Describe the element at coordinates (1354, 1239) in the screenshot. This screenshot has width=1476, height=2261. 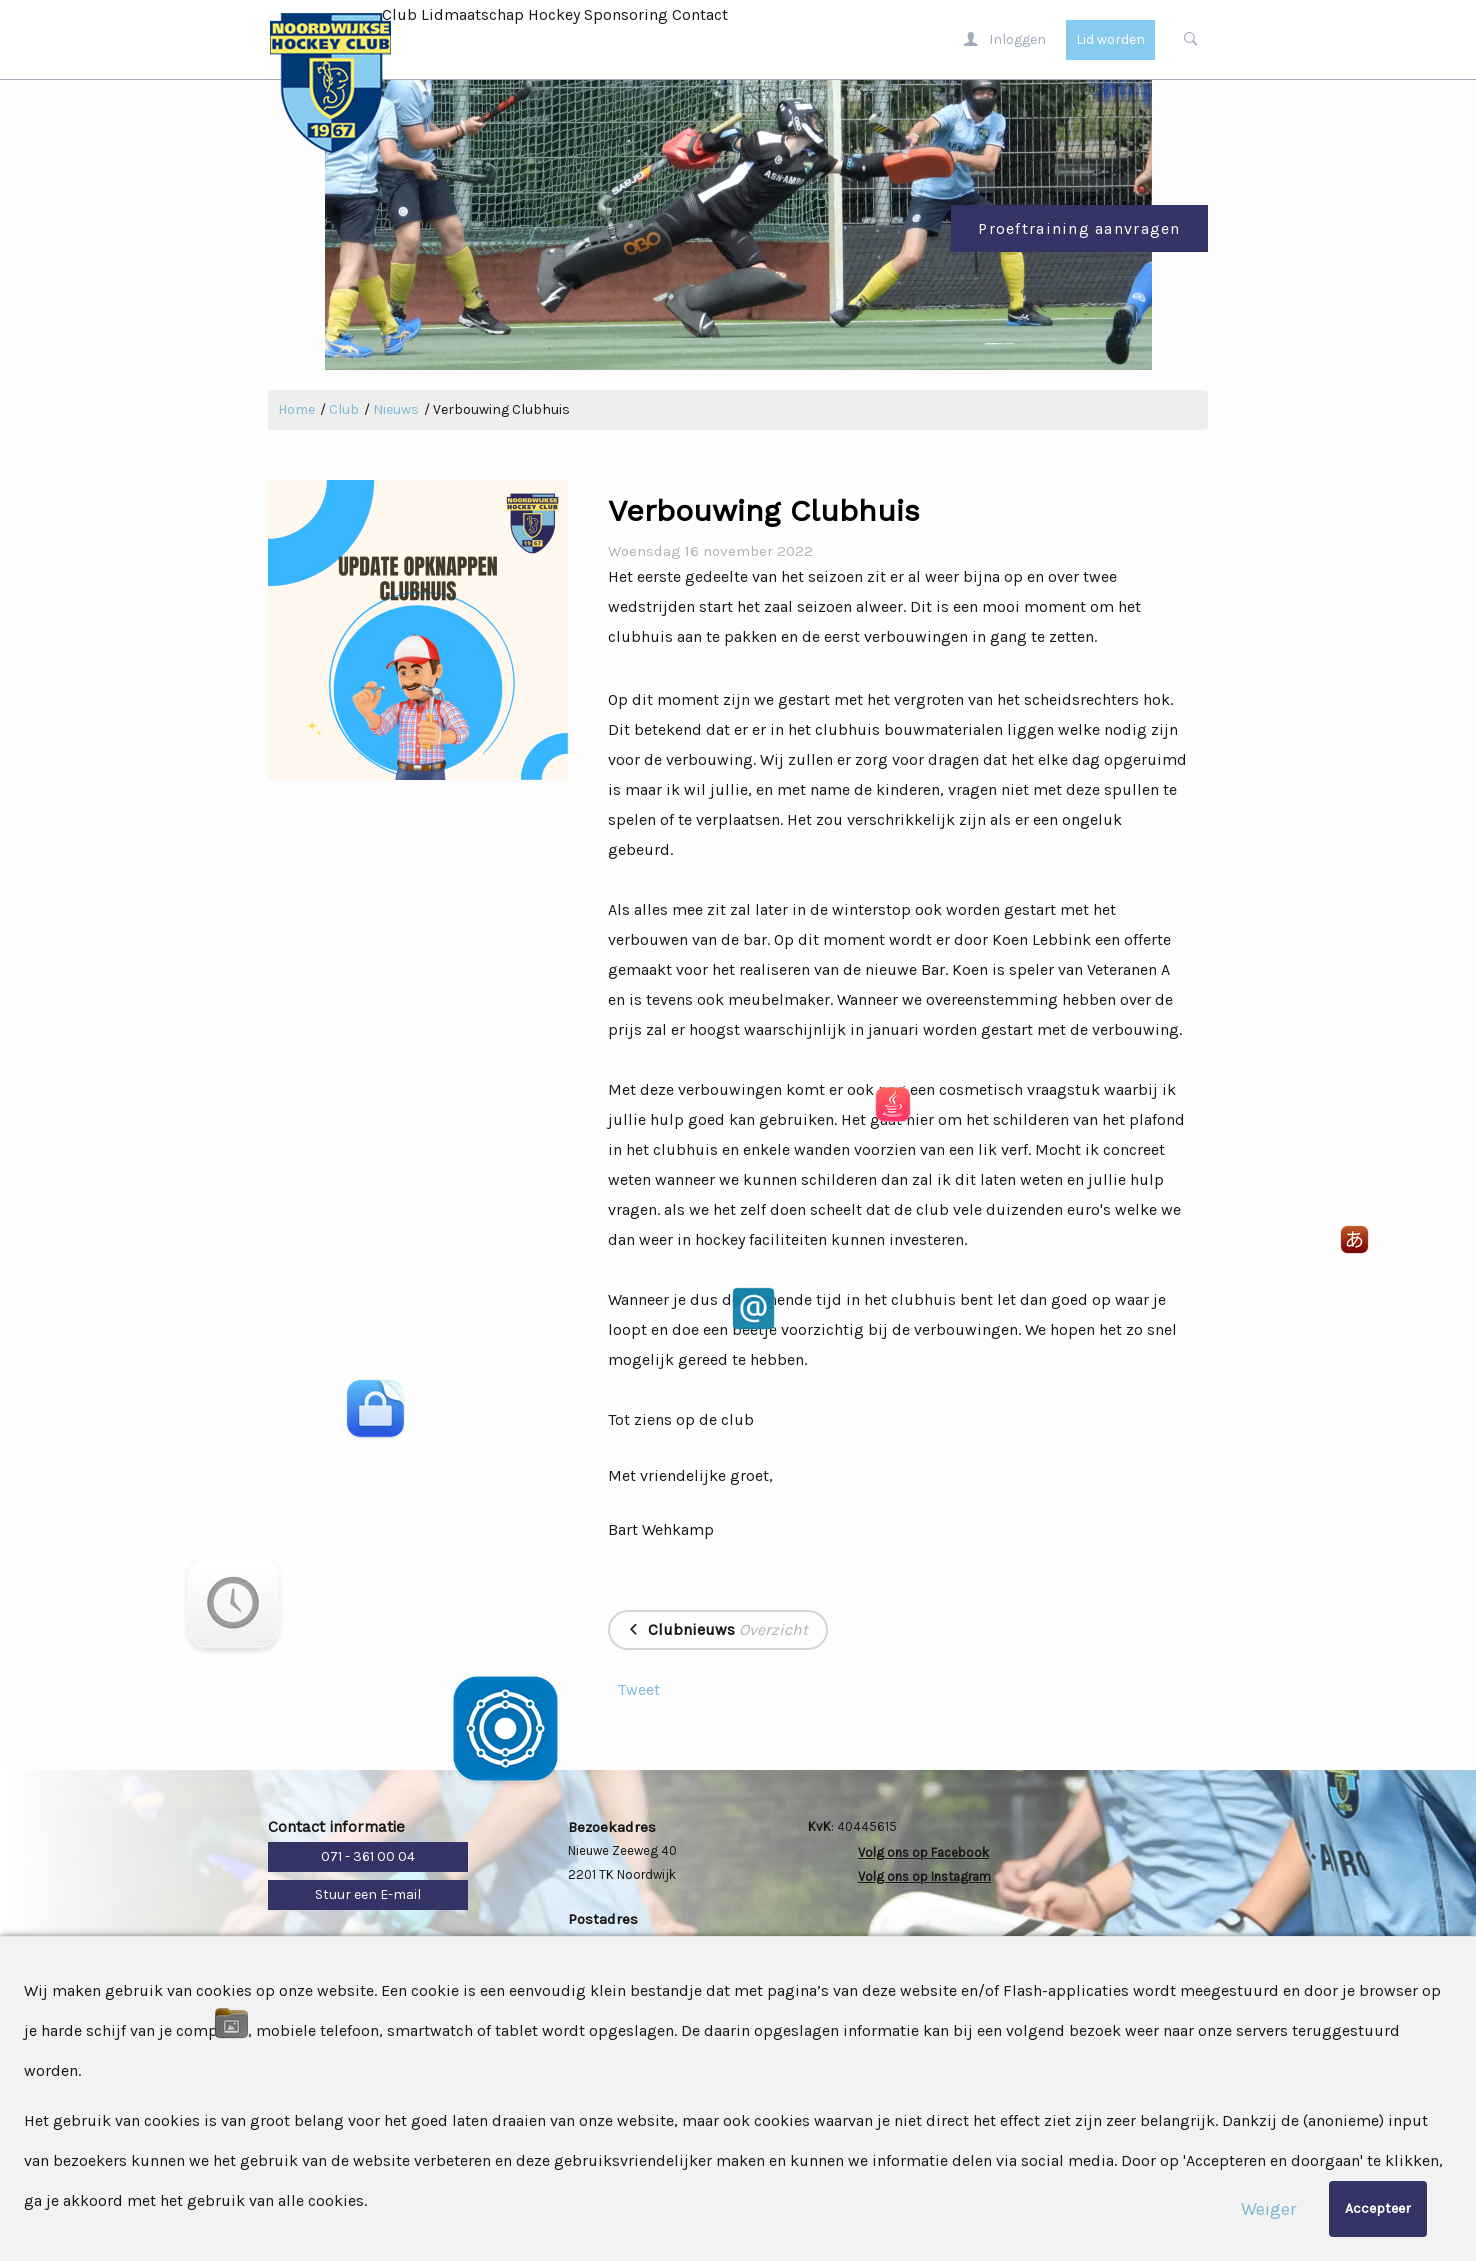
I see `open JapaChar app for learning Japanese characters` at that location.